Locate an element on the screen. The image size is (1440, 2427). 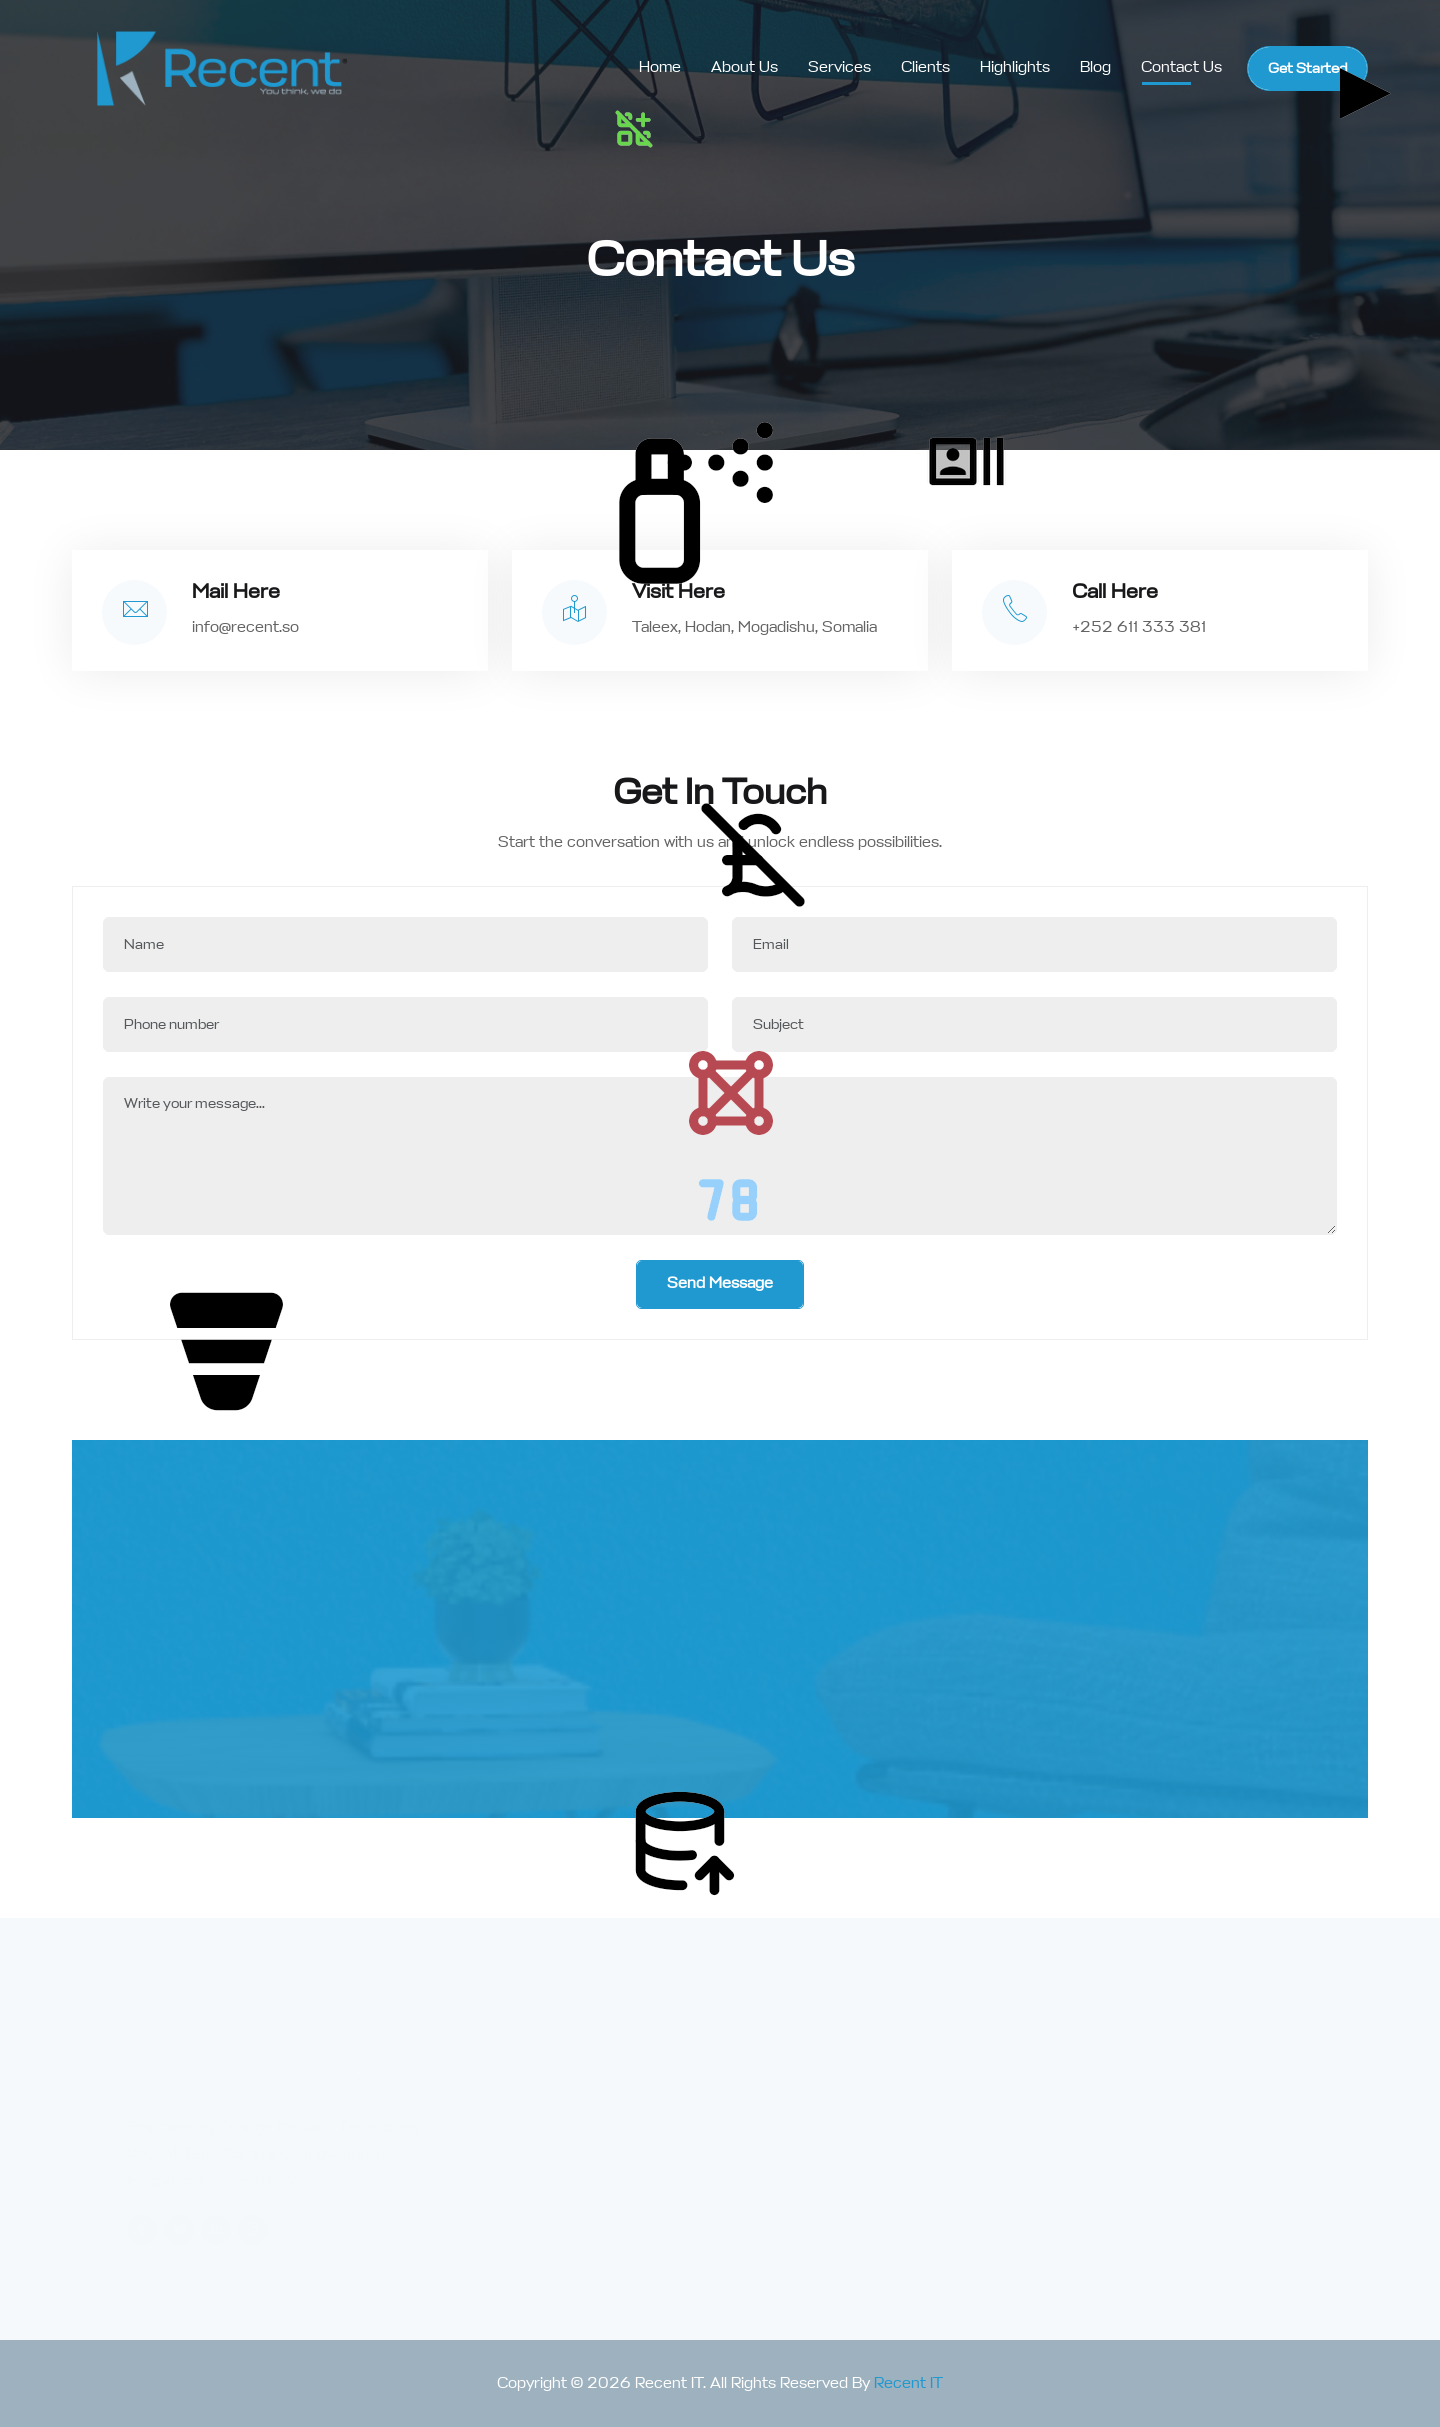
apps or widgets are disabled is located at coordinates (634, 129).